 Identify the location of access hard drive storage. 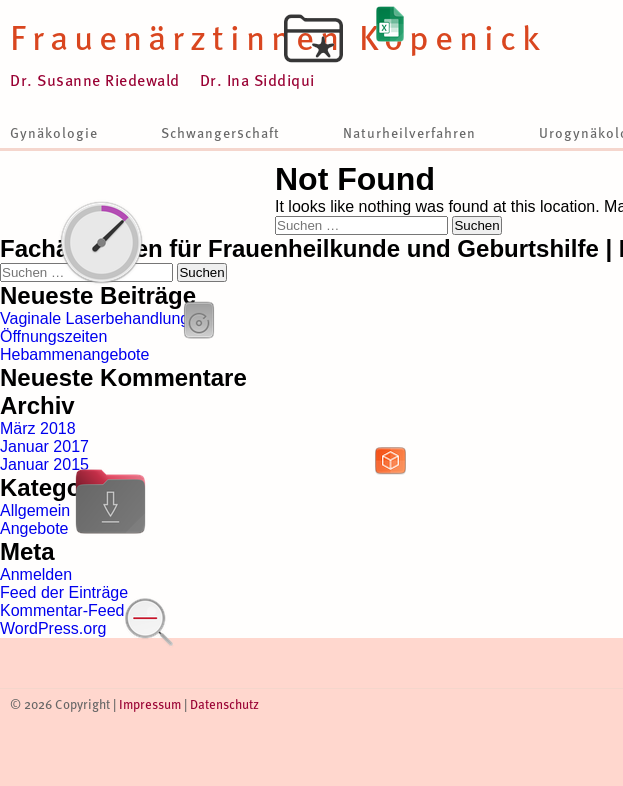
(199, 320).